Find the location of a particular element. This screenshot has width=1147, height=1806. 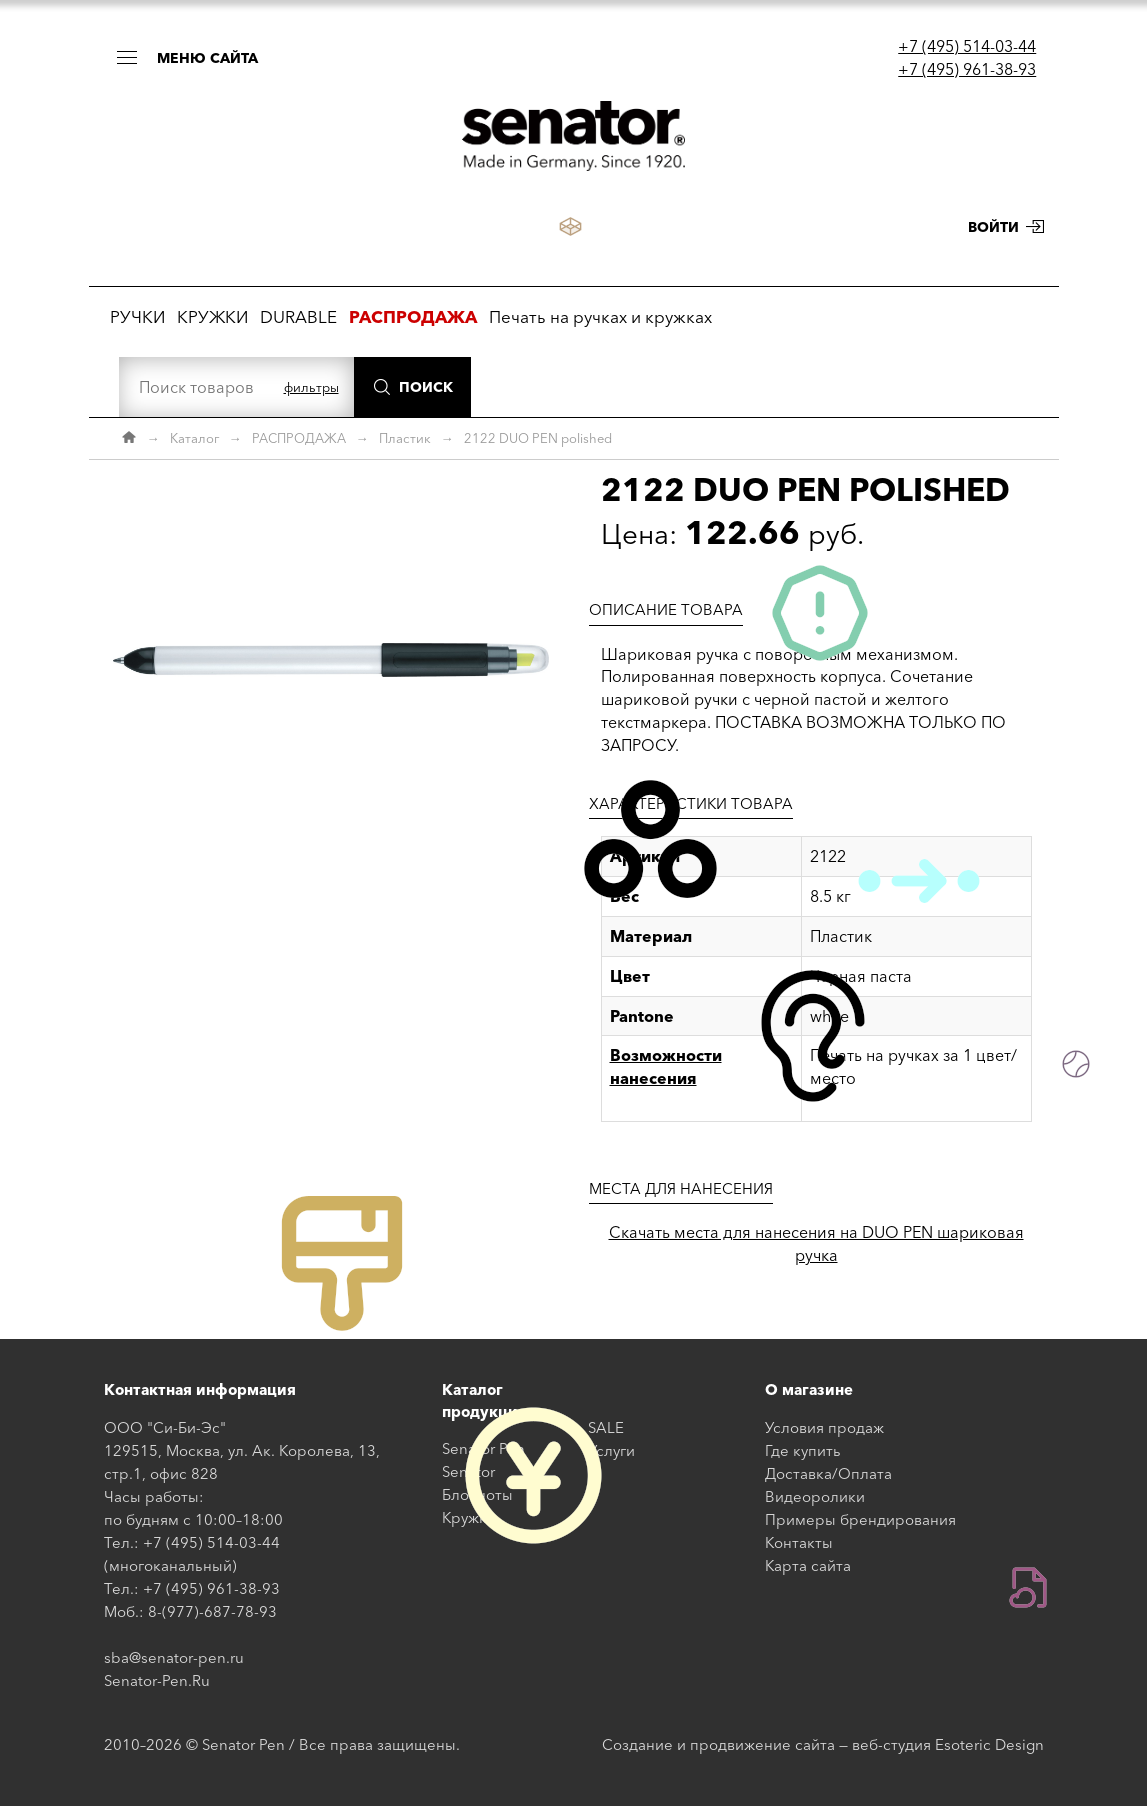

indicates a critical error or warning is located at coordinates (820, 613).